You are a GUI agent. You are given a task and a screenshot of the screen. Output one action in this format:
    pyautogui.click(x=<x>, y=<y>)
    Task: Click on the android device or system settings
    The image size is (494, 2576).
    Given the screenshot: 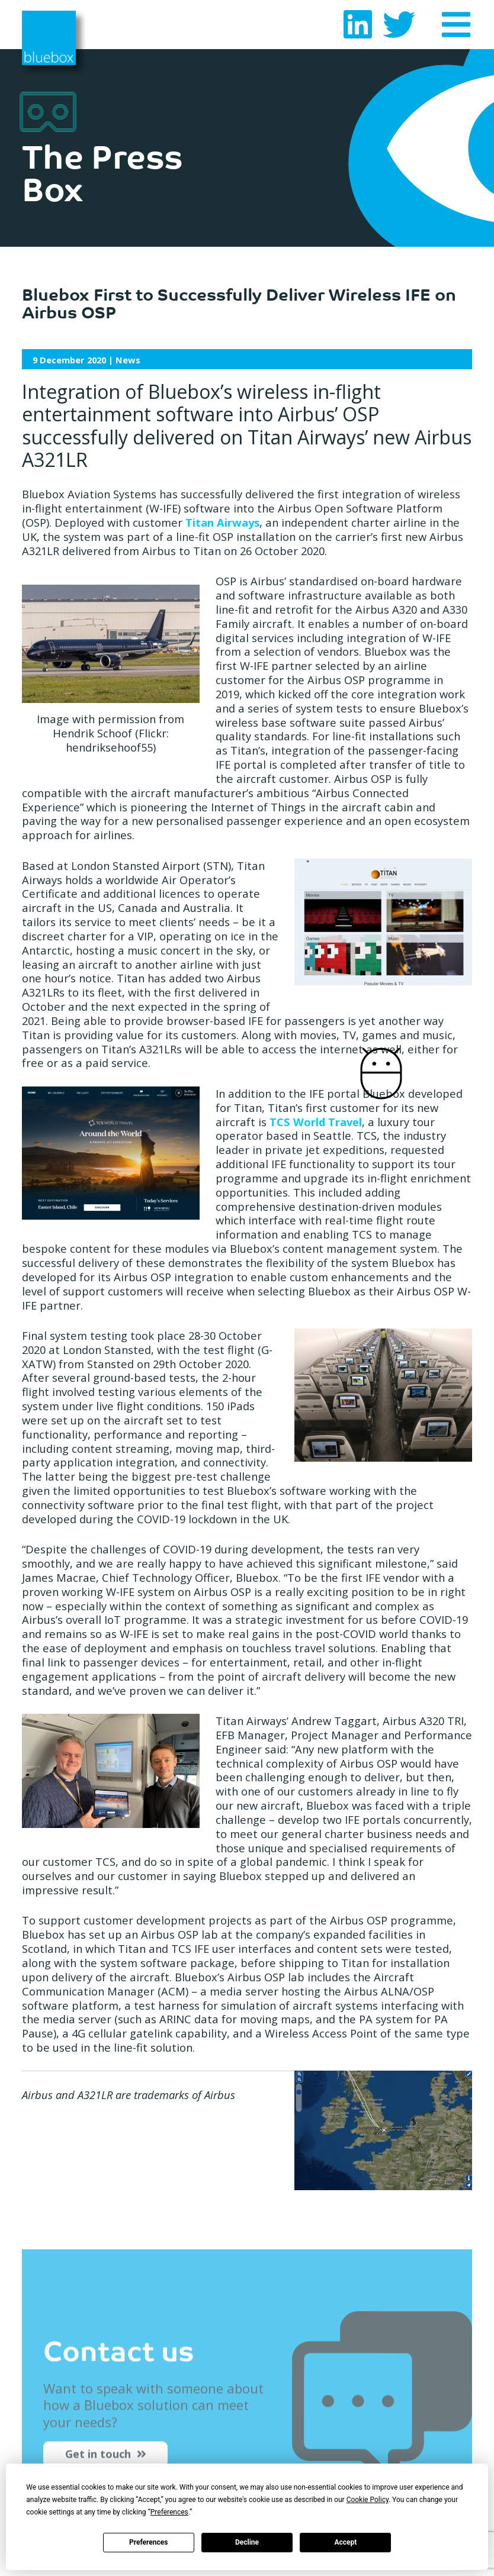 What is the action you would take?
    pyautogui.click(x=381, y=1072)
    